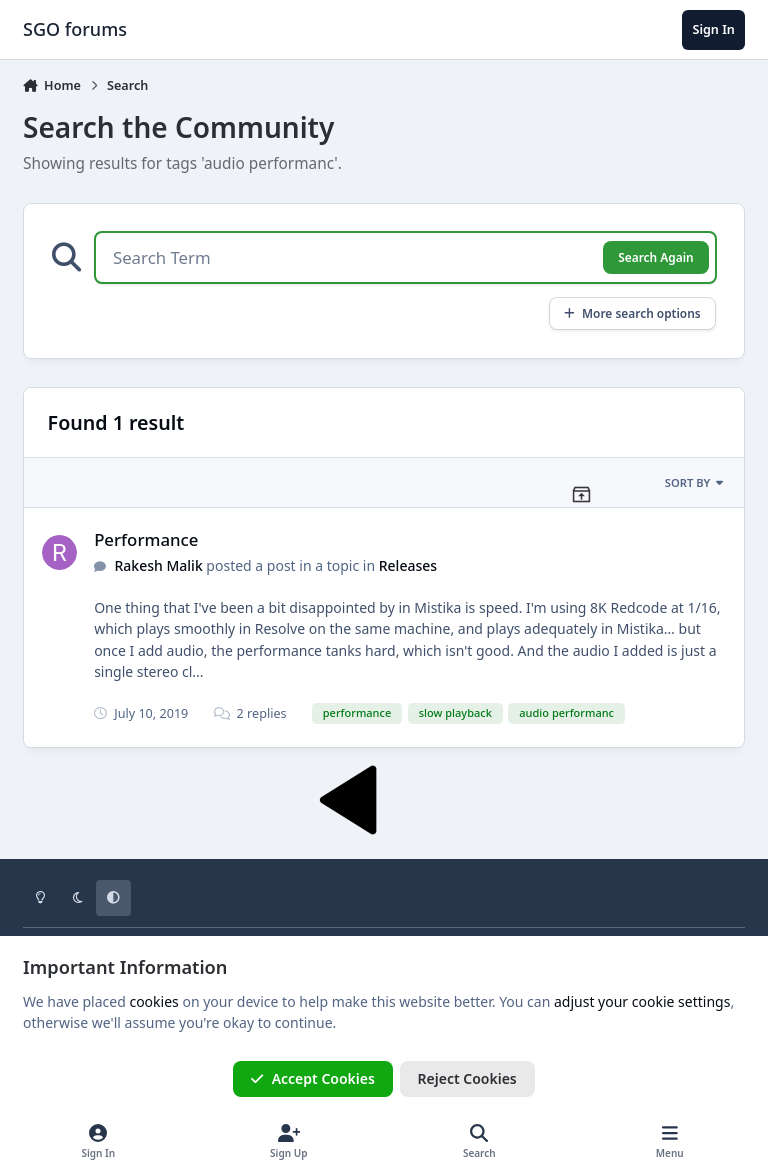 Image resolution: width=768 pixels, height=1170 pixels. What do you see at coordinates (354, 800) in the screenshot?
I see `play media in reverse` at bounding box center [354, 800].